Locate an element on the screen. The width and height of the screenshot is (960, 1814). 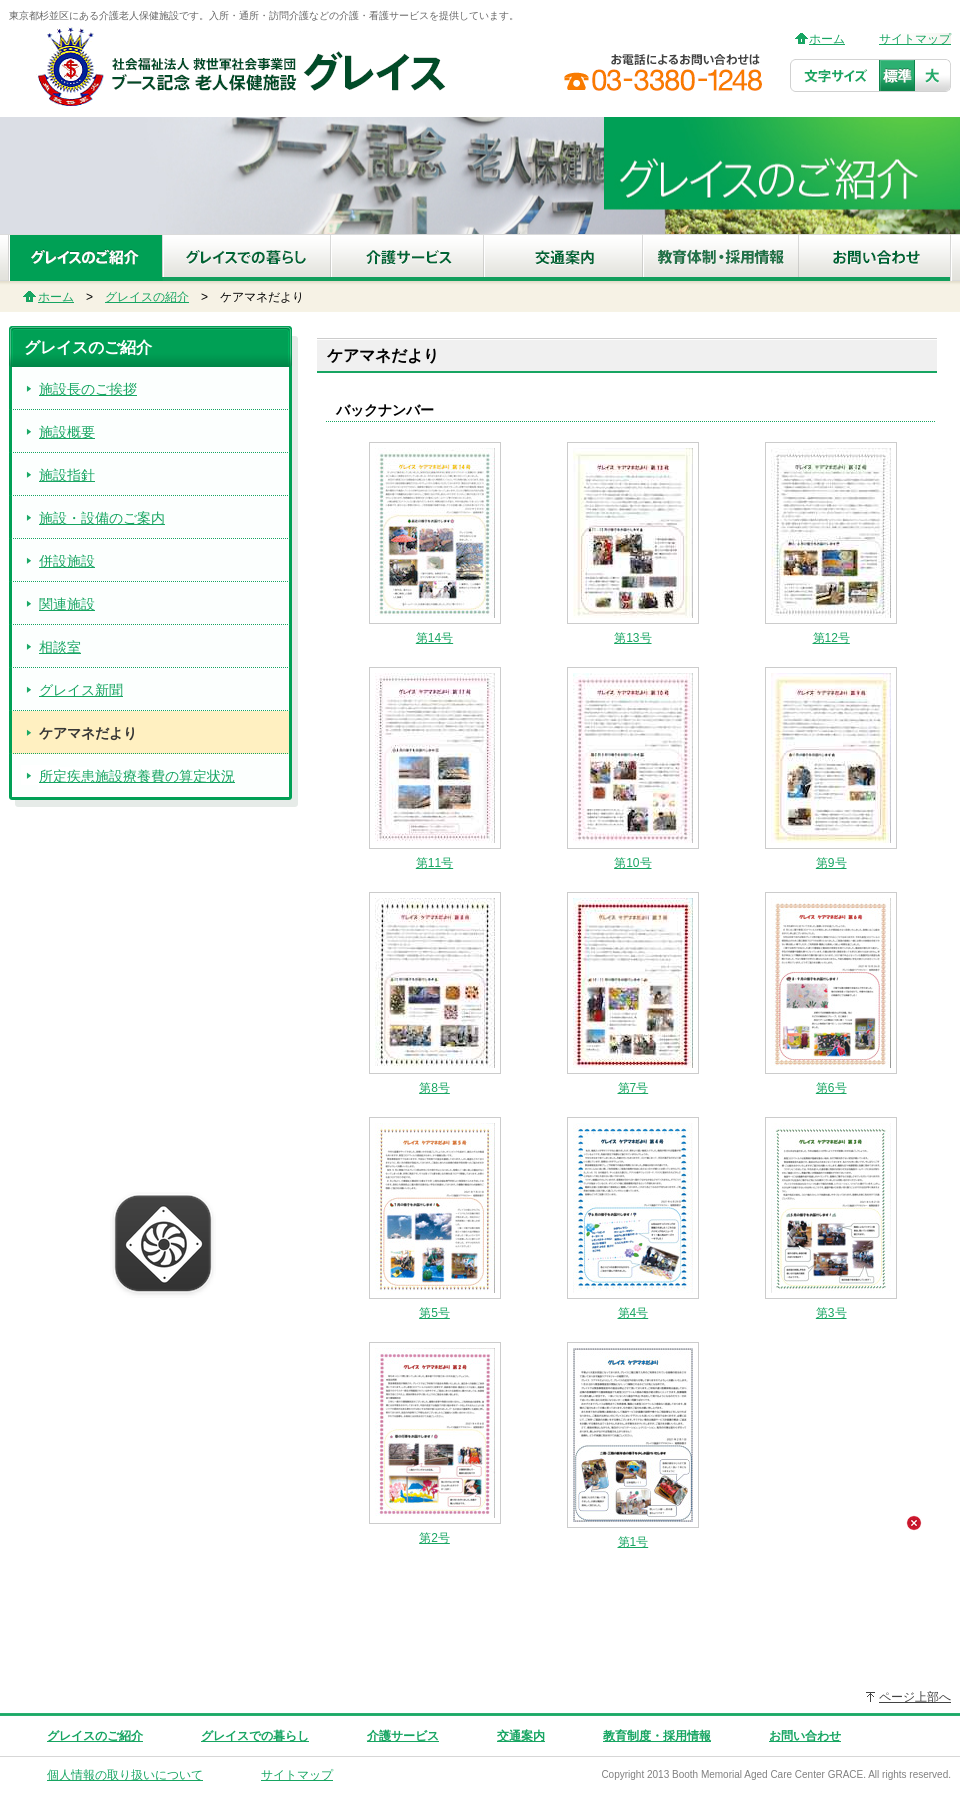
open engineering or developer settings is located at coordinates (163, 1245).